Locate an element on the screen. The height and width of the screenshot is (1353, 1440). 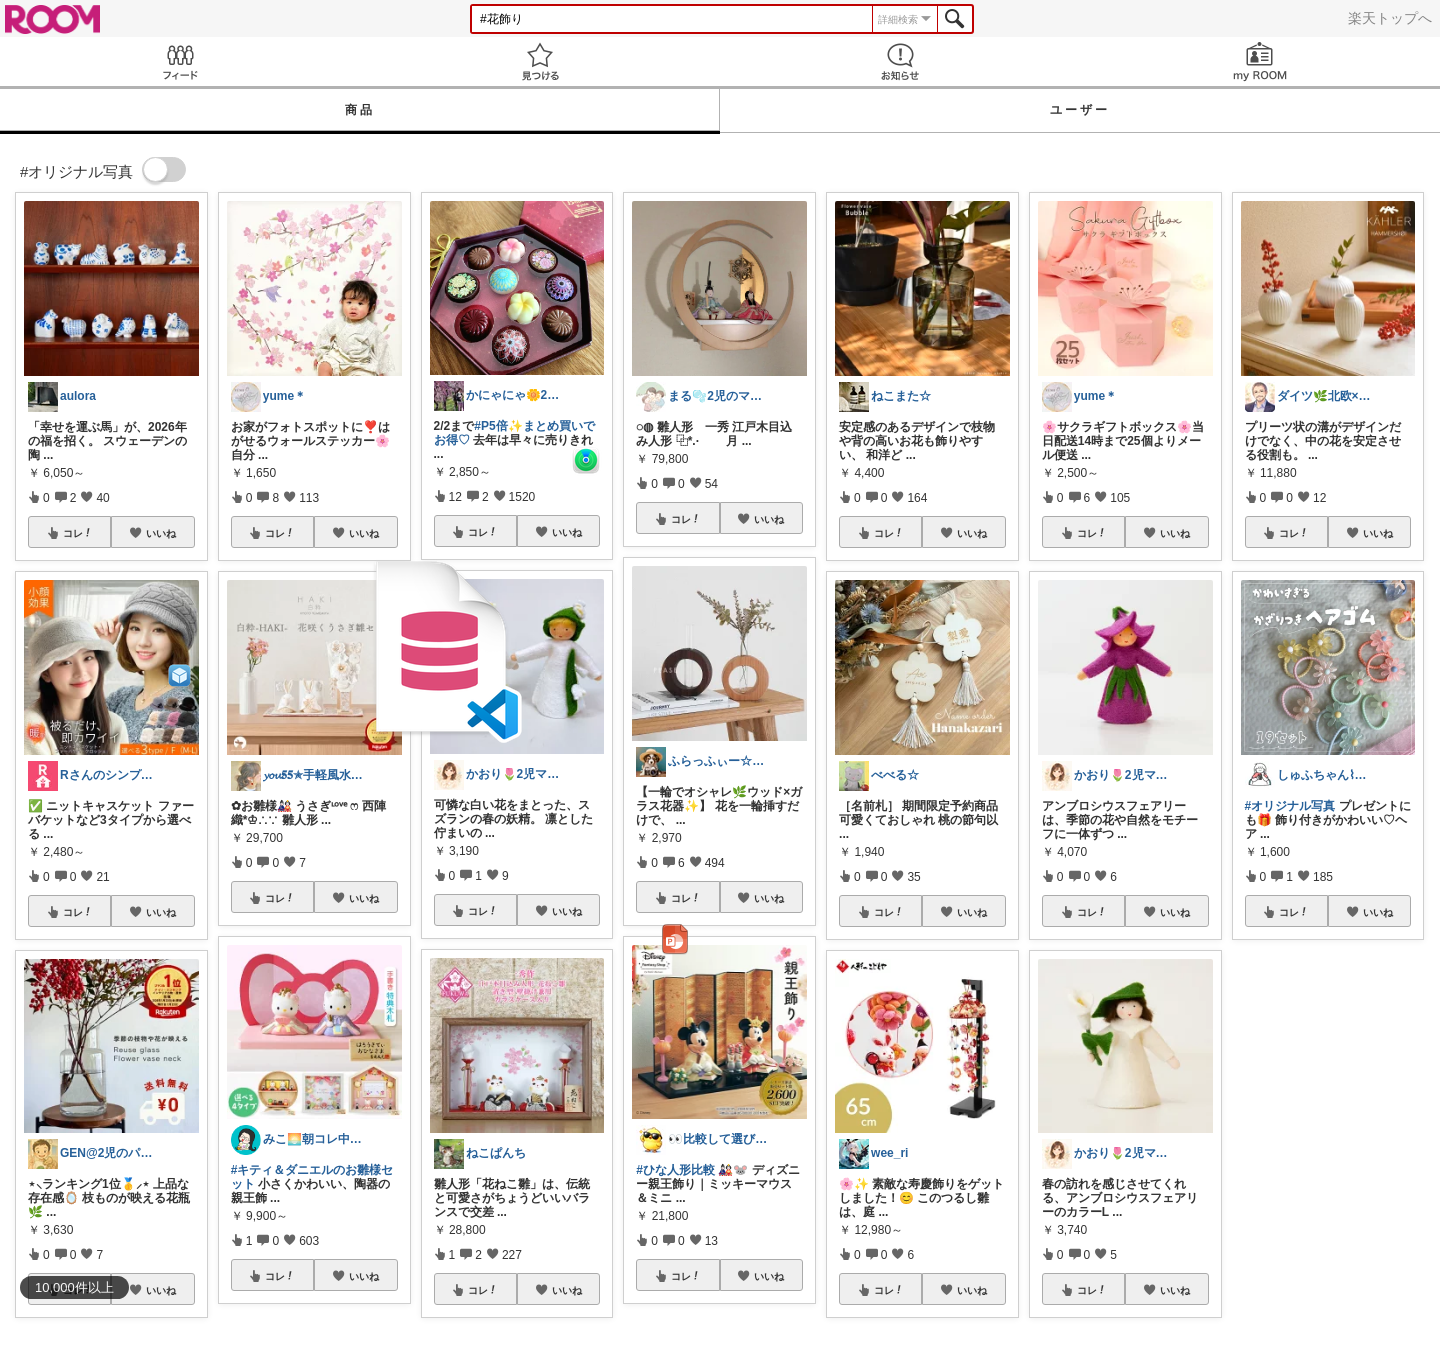
access 3D model or USD file viewer is located at coordinates (179, 675).